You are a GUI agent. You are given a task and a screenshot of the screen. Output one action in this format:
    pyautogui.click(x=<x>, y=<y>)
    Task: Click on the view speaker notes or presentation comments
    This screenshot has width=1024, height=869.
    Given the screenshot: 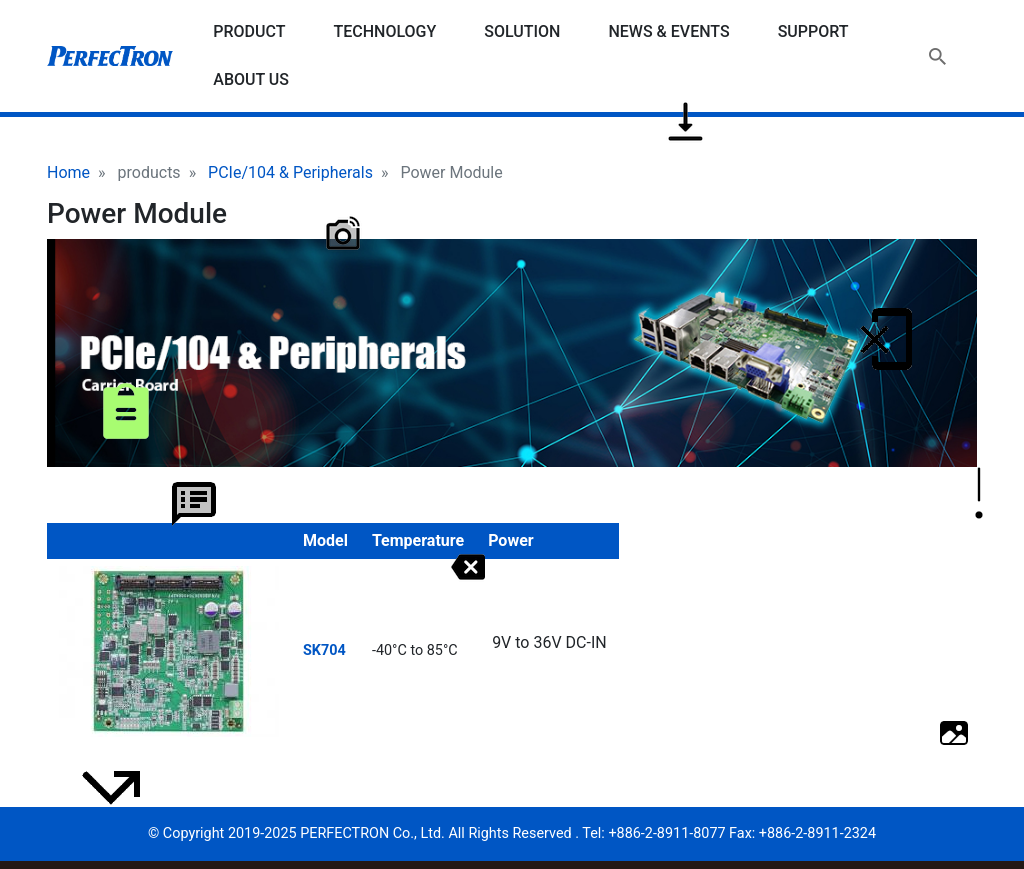 What is the action you would take?
    pyautogui.click(x=194, y=504)
    